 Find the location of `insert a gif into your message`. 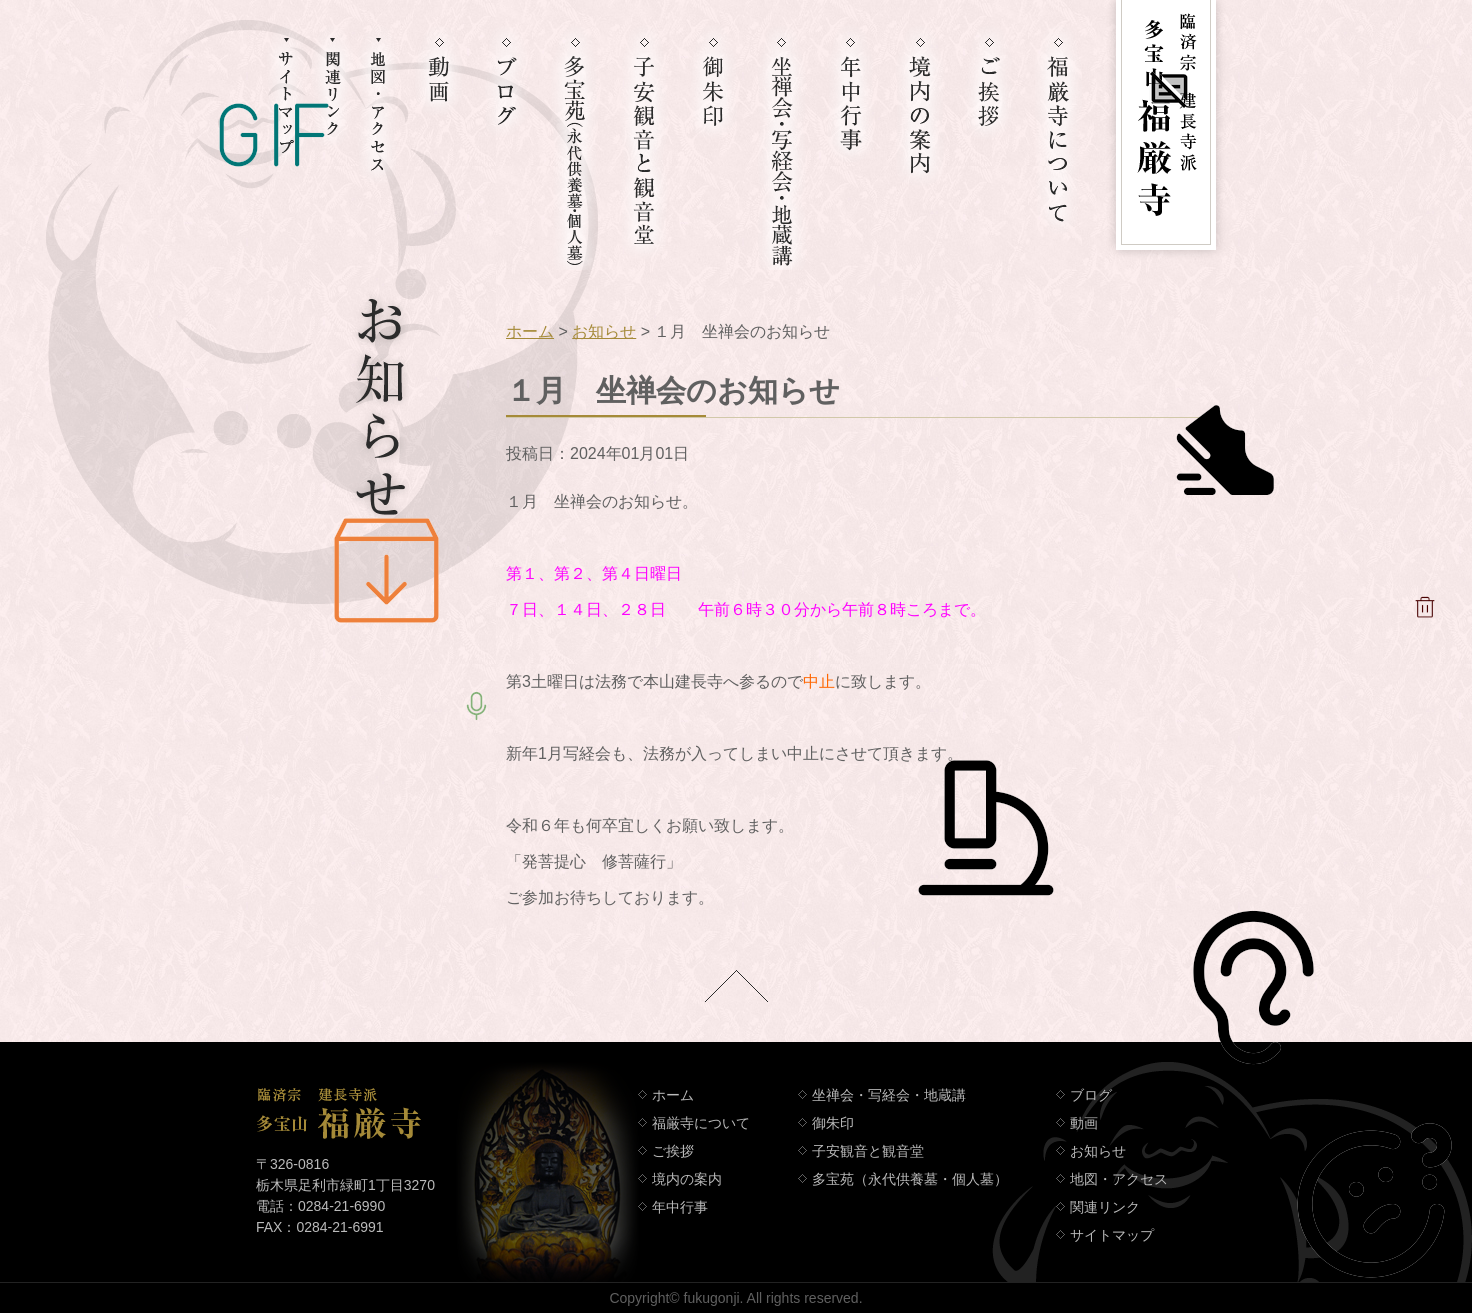

insert a gif into your message is located at coordinates (272, 135).